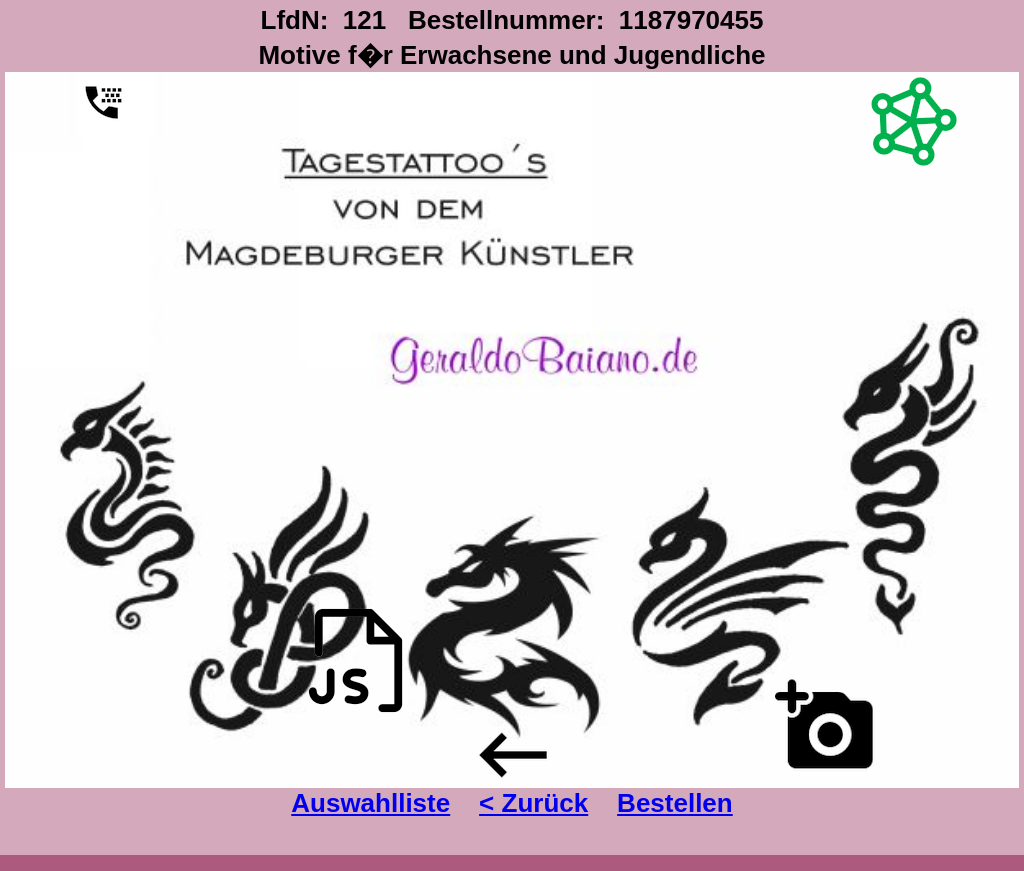 This screenshot has width=1024, height=871. What do you see at coordinates (358, 660) in the screenshot?
I see `javascript file indicator` at bounding box center [358, 660].